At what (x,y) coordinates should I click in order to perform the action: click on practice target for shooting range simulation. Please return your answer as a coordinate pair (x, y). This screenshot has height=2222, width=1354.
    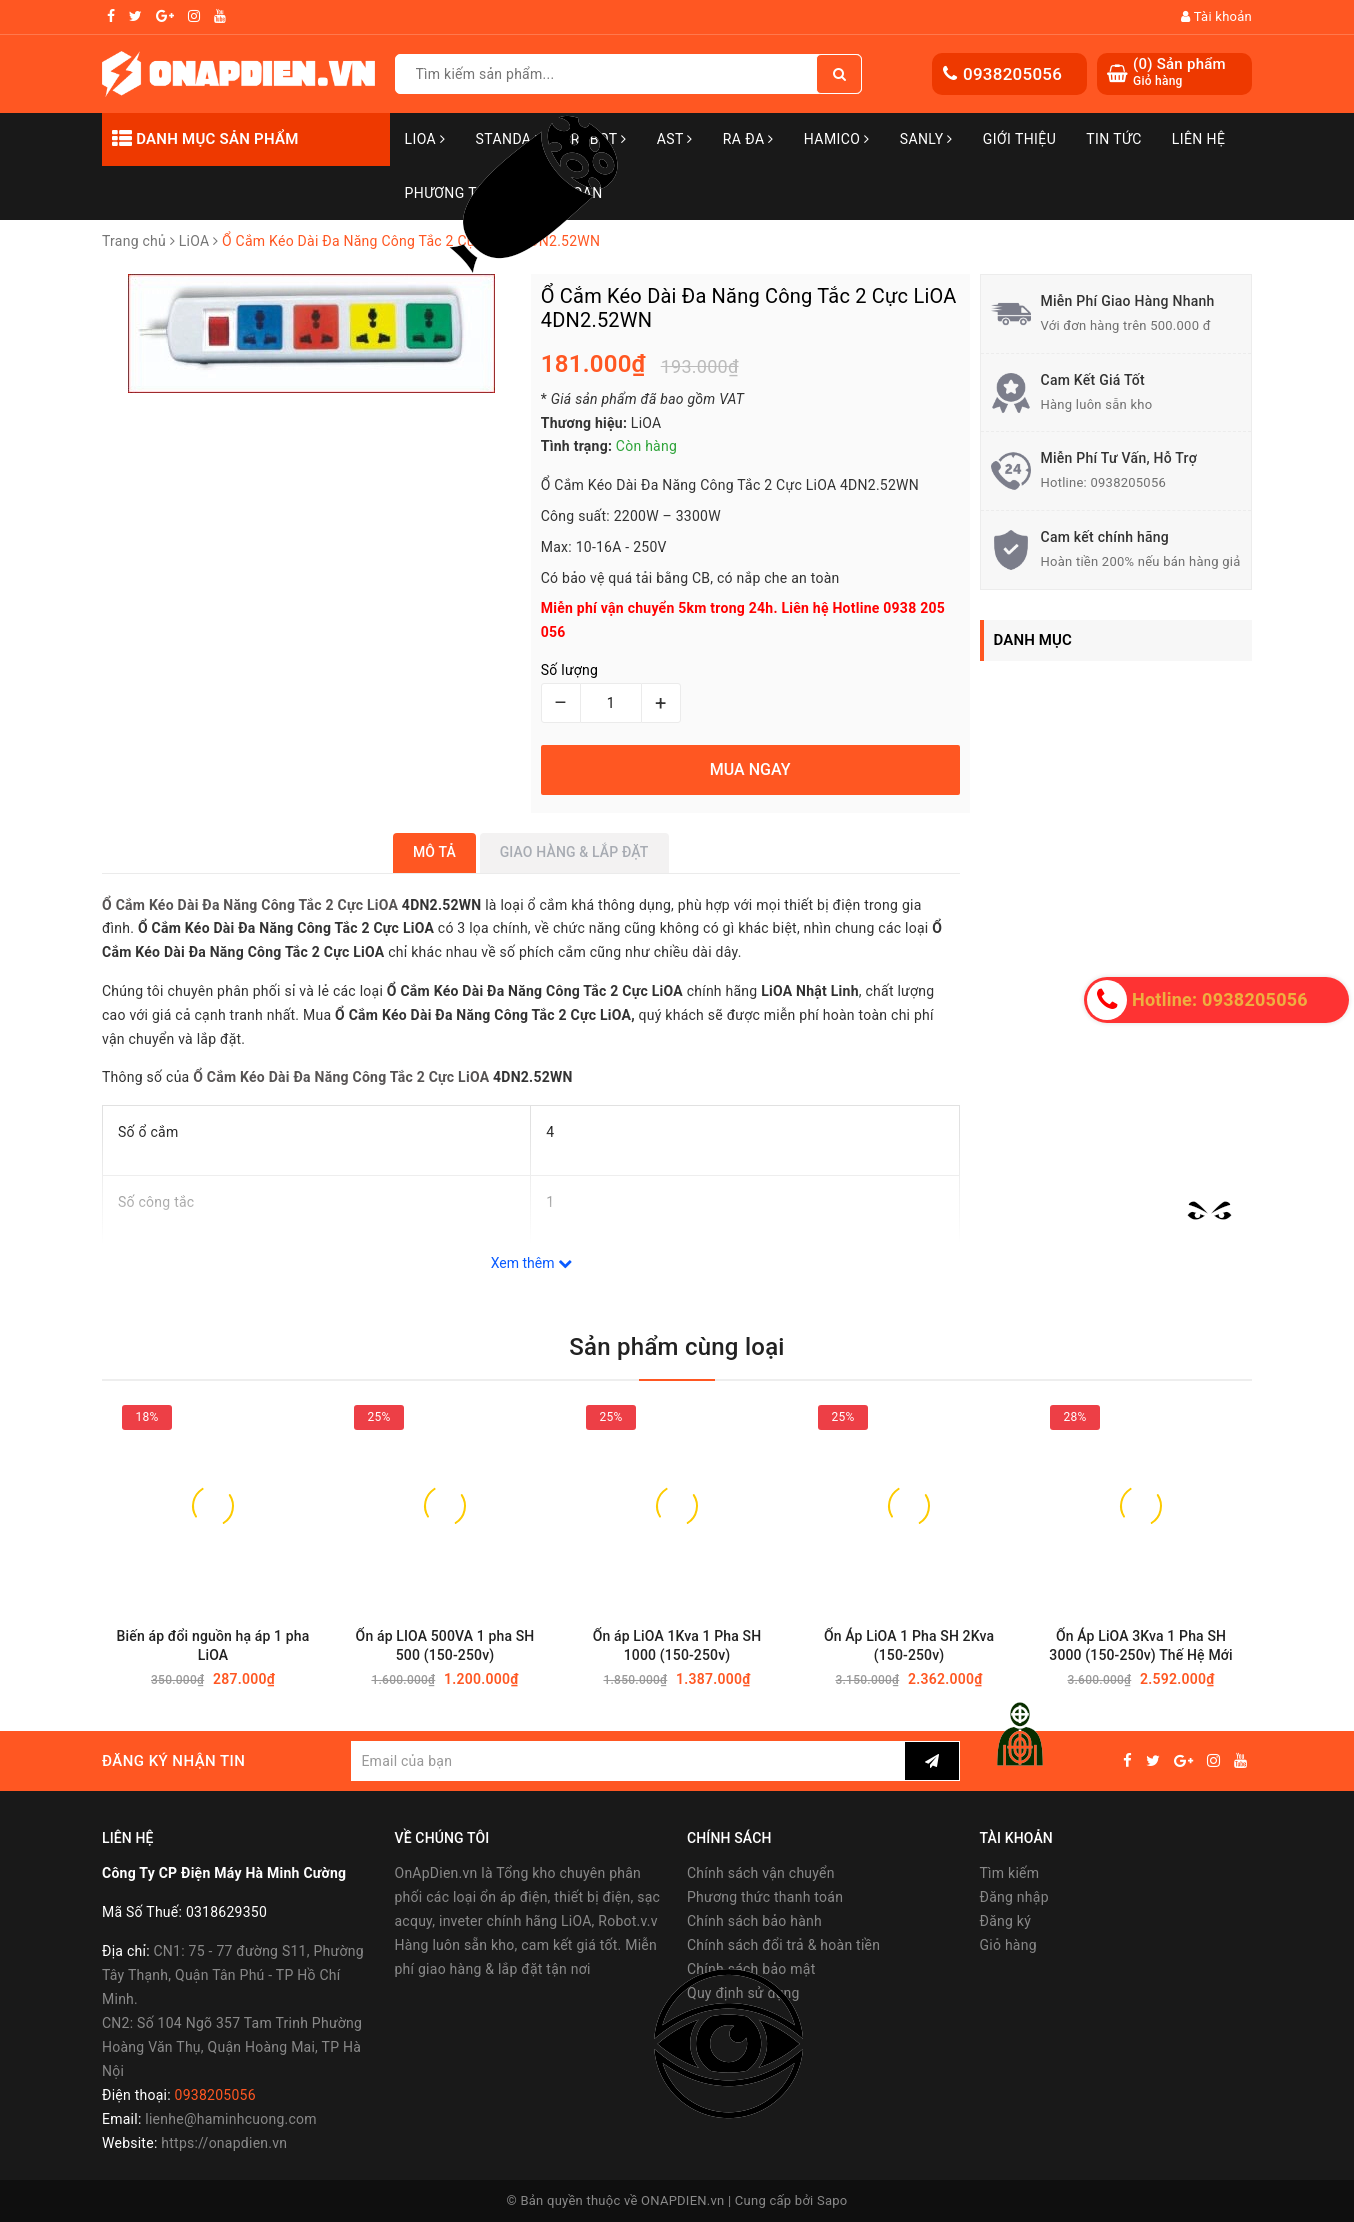
    Looking at the image, I should click on (1020, 1734).